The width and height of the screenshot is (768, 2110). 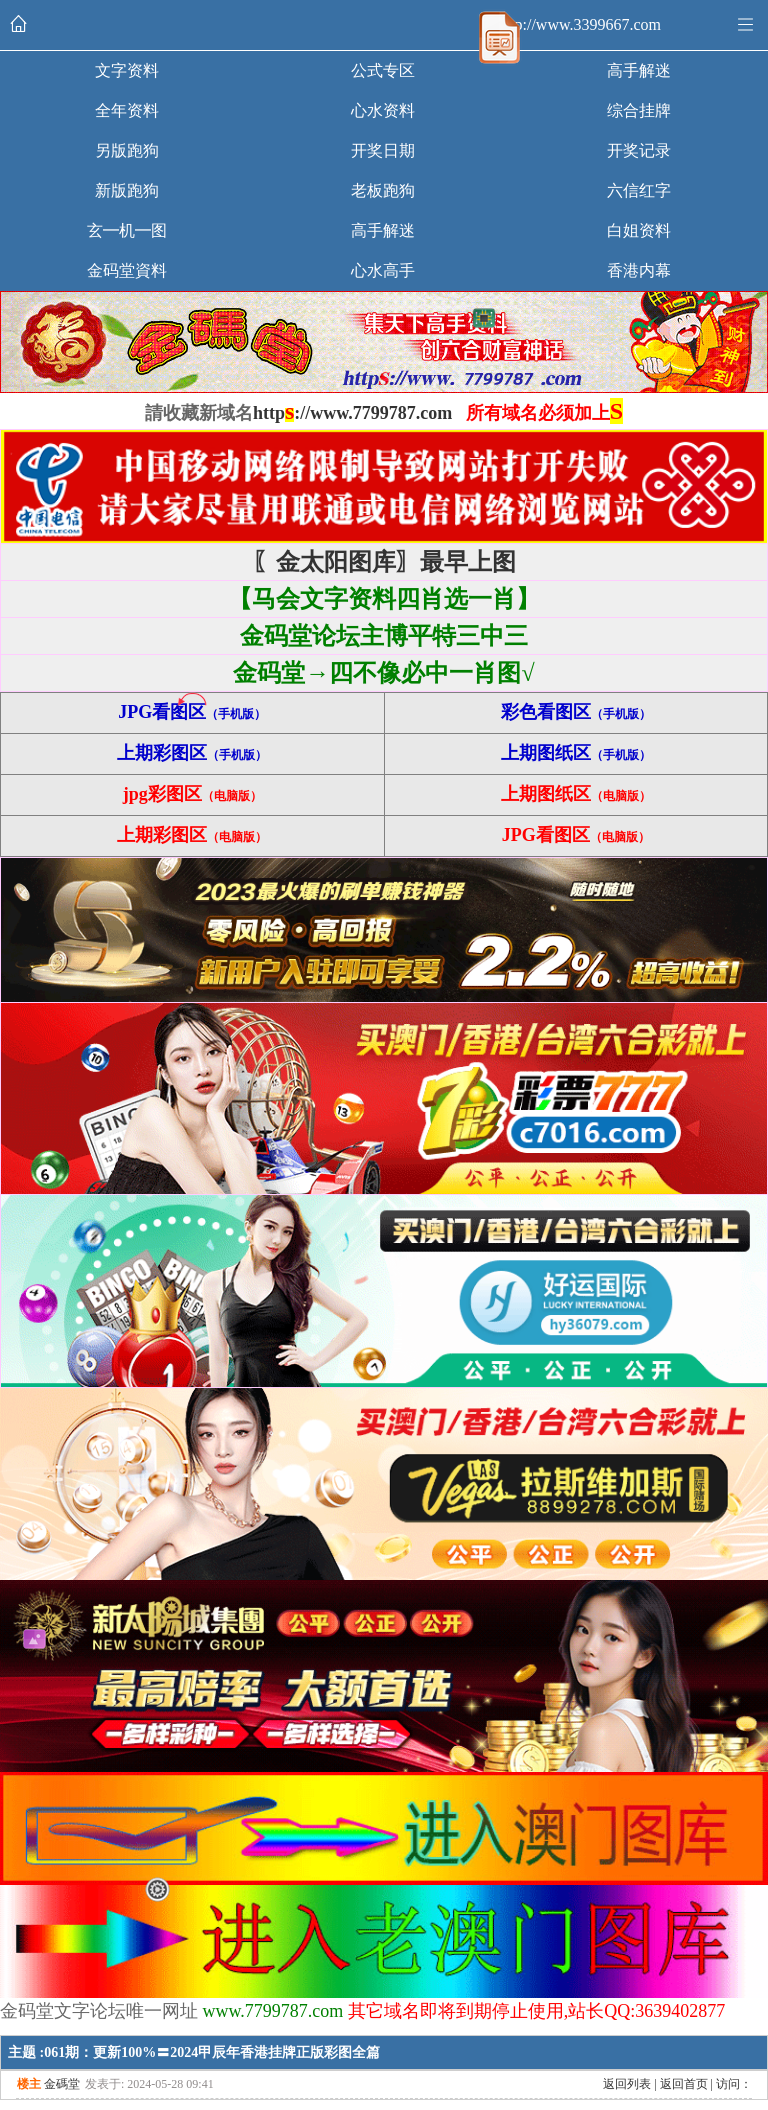 I want to click on open an image file, so click(x=34, y=1638).